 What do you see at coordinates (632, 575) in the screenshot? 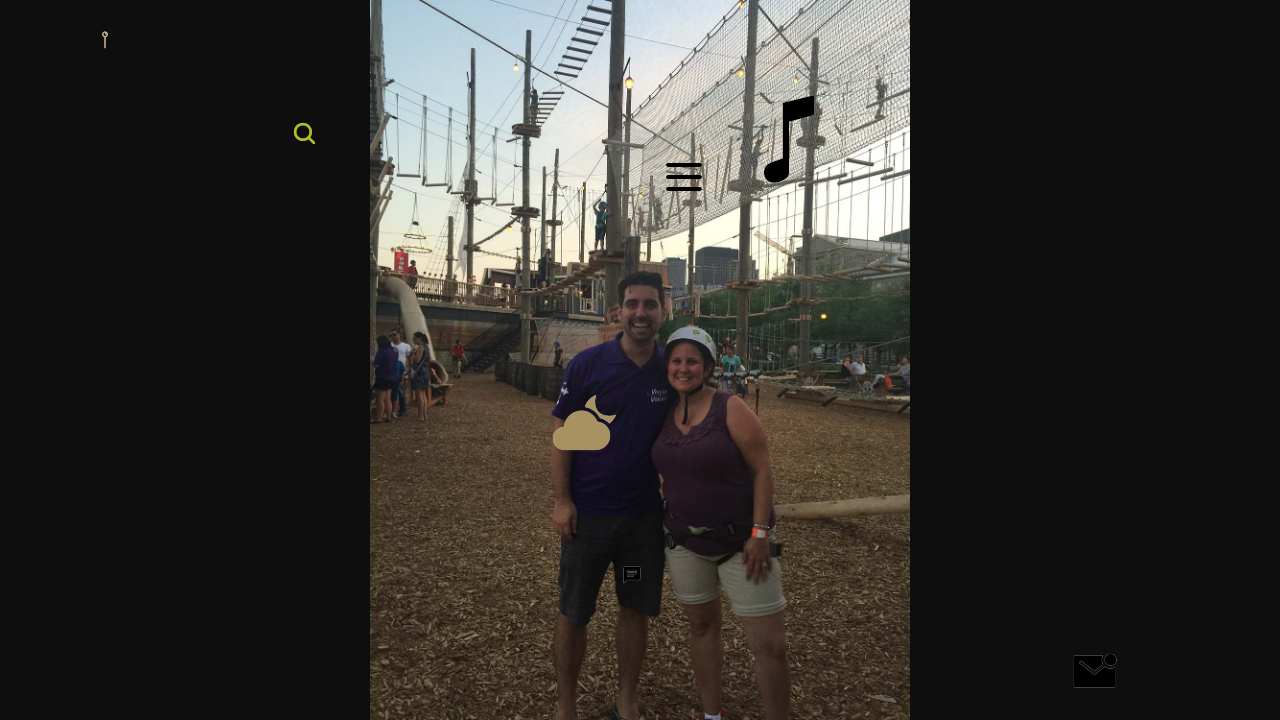
I see `open chat or messaging` at bounding box center [632, 575].